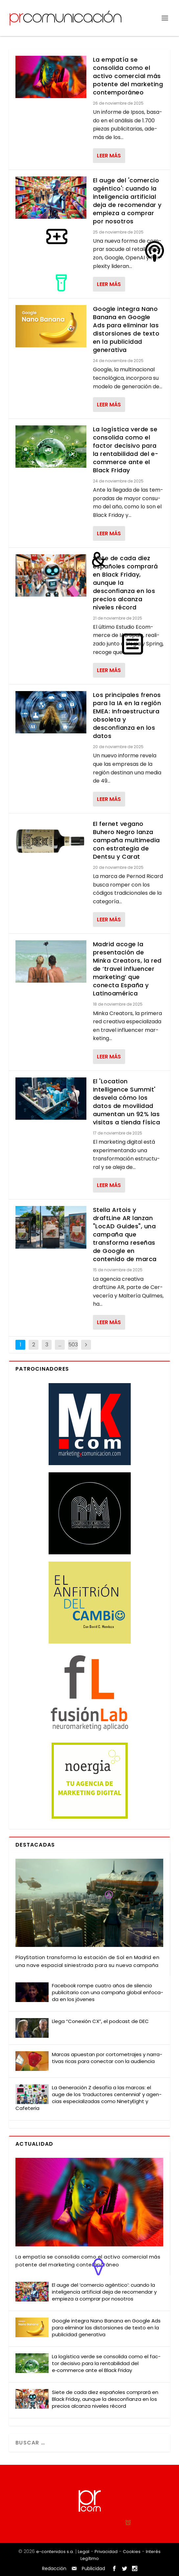 The height and width of the screenshot is (2576, 179). I want to click on set or manage alarms, so click(128, 2523).